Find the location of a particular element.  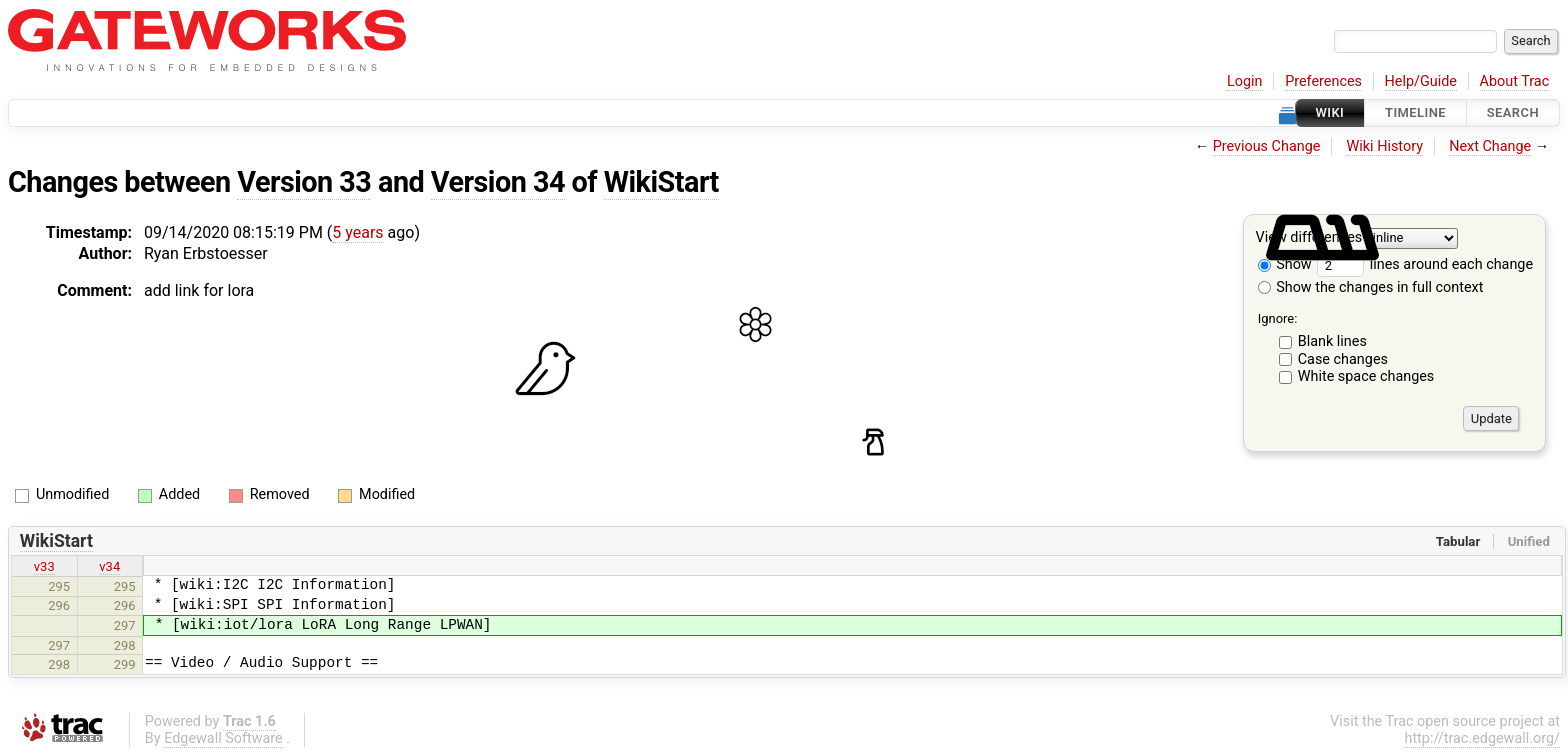

switch between open browser tabs is located at coordinates (1322, 237).